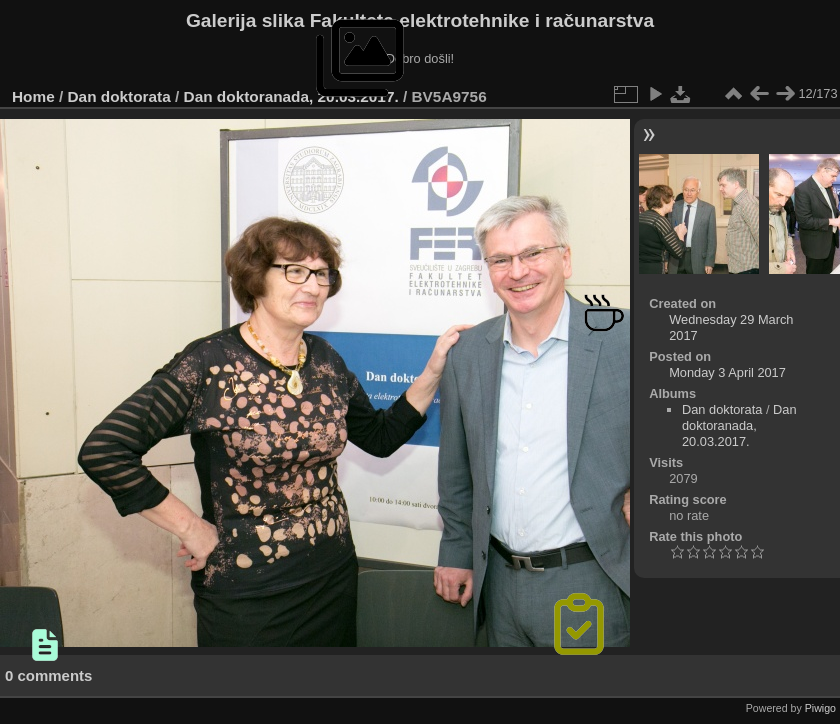 The image size is (840, 724). What do you see at coordinates (362, 55) in the screenshot?
I see `view photo gallery` at bounding box center [362, 55].